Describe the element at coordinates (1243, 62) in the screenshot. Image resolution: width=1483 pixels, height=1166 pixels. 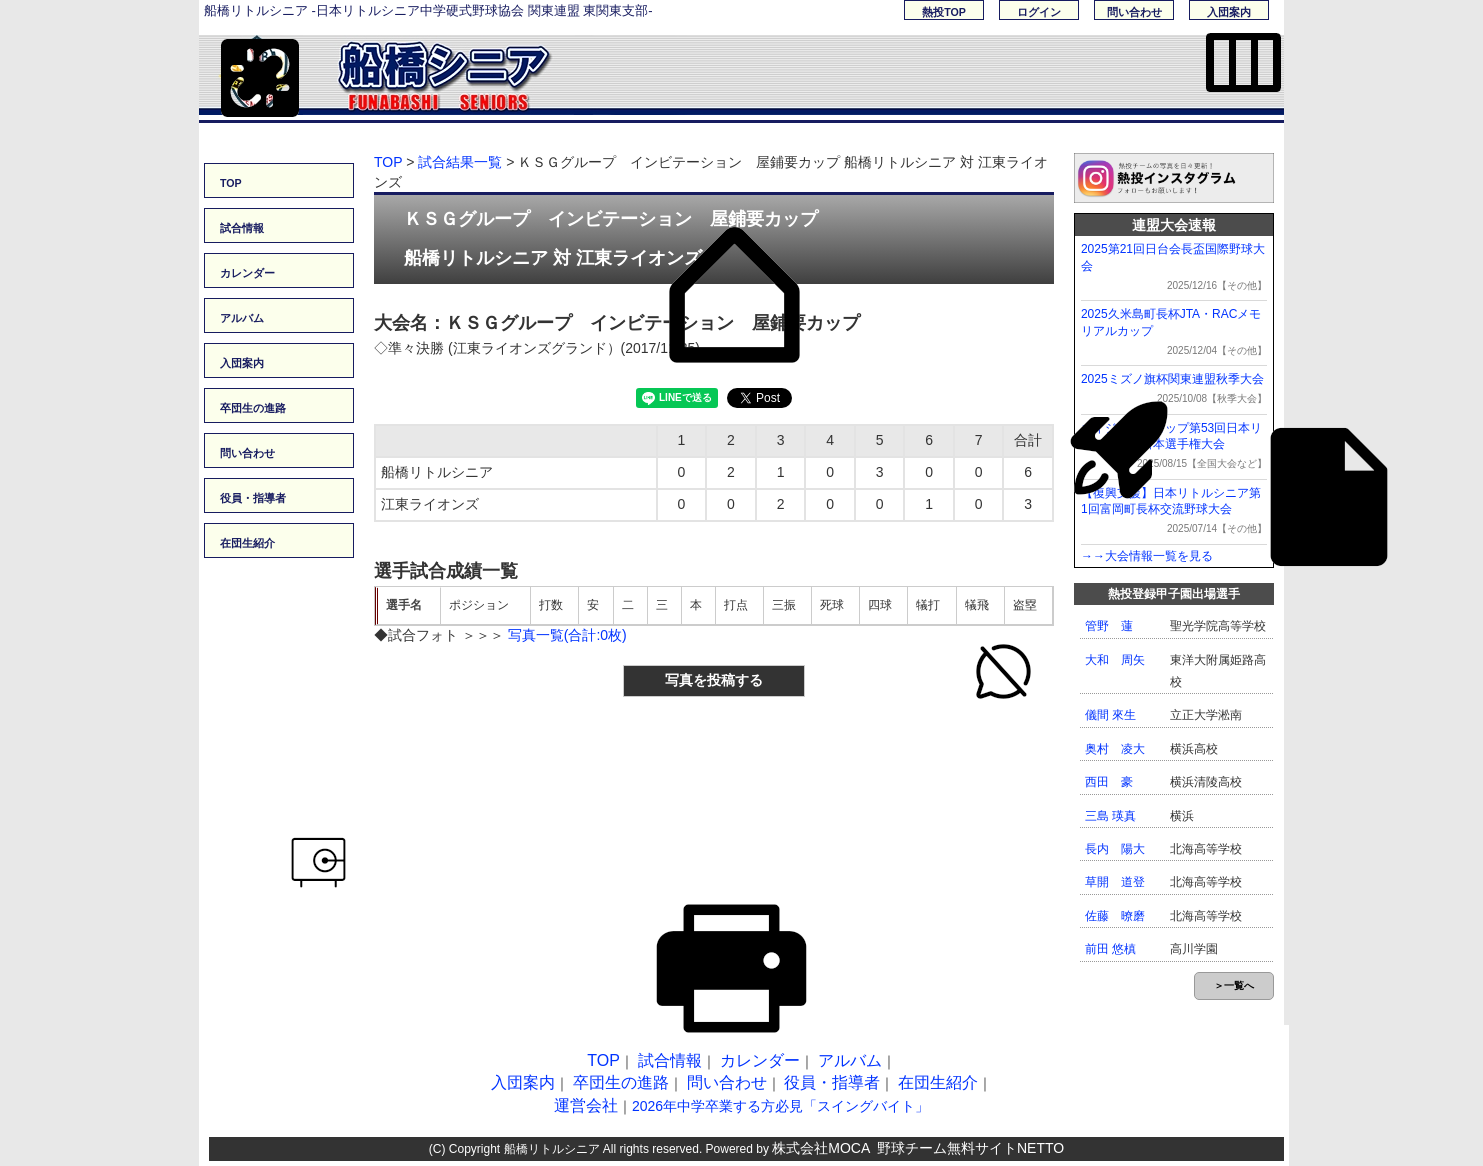
I see `switch to week view in calendar` at that location.